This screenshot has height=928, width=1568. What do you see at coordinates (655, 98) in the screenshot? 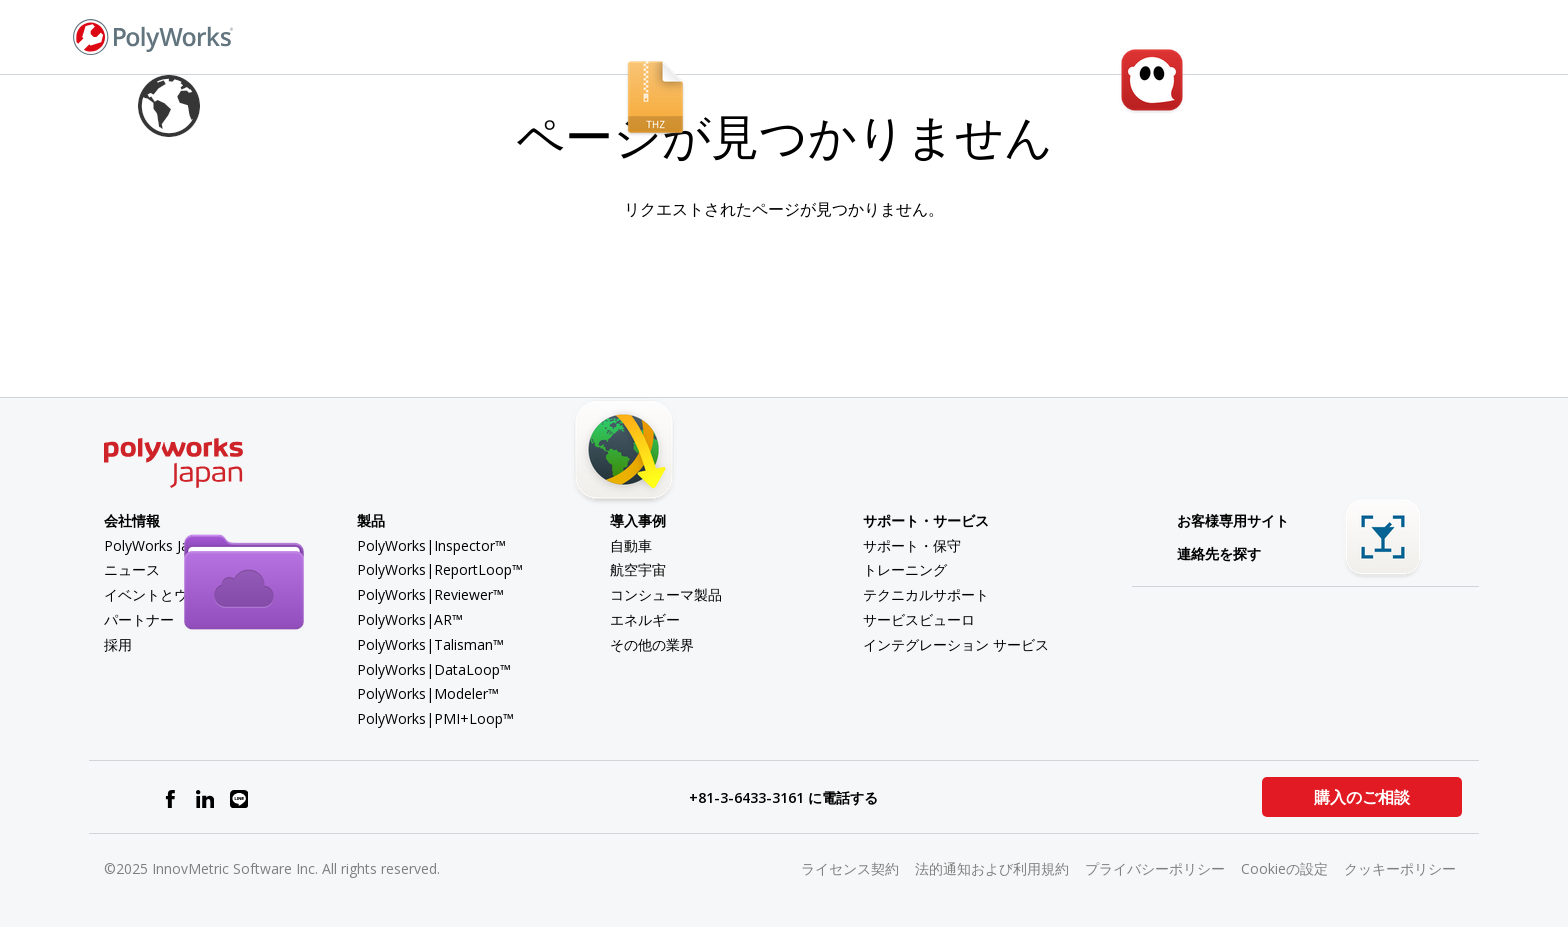
I see `a compressed THZ archive file` at bounding box center [655, 98].